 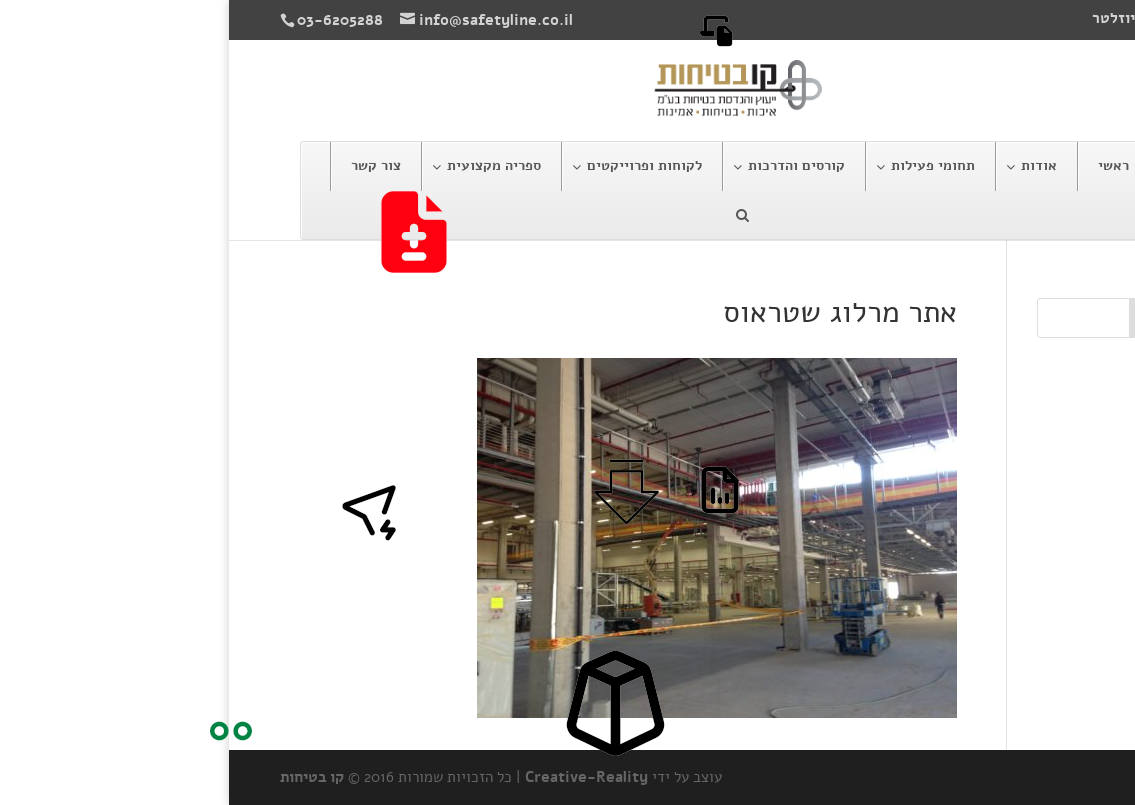 I want to click on link to flickr photo sharing account, so click(x=231, y=731).